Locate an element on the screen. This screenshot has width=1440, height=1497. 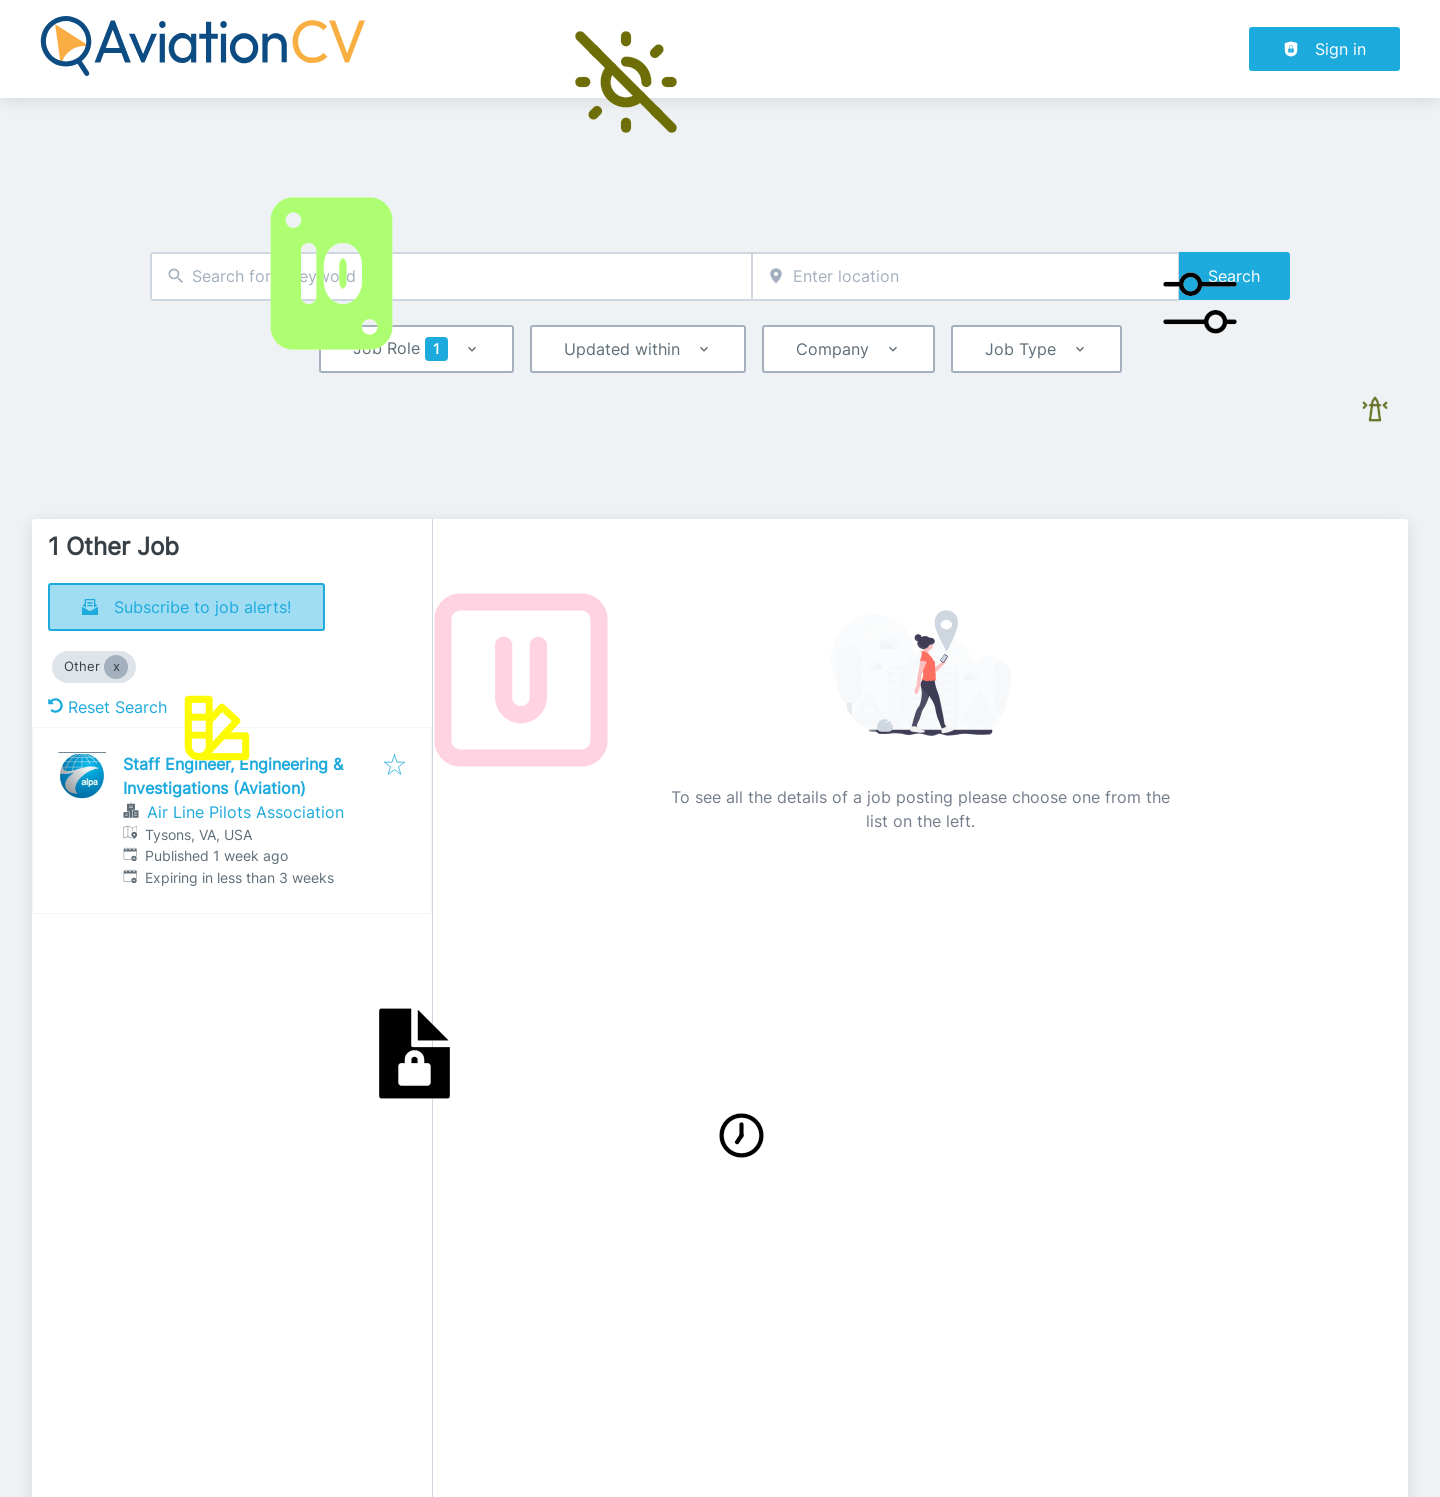
view time or clock settings is located at coordinates (741, 1135).